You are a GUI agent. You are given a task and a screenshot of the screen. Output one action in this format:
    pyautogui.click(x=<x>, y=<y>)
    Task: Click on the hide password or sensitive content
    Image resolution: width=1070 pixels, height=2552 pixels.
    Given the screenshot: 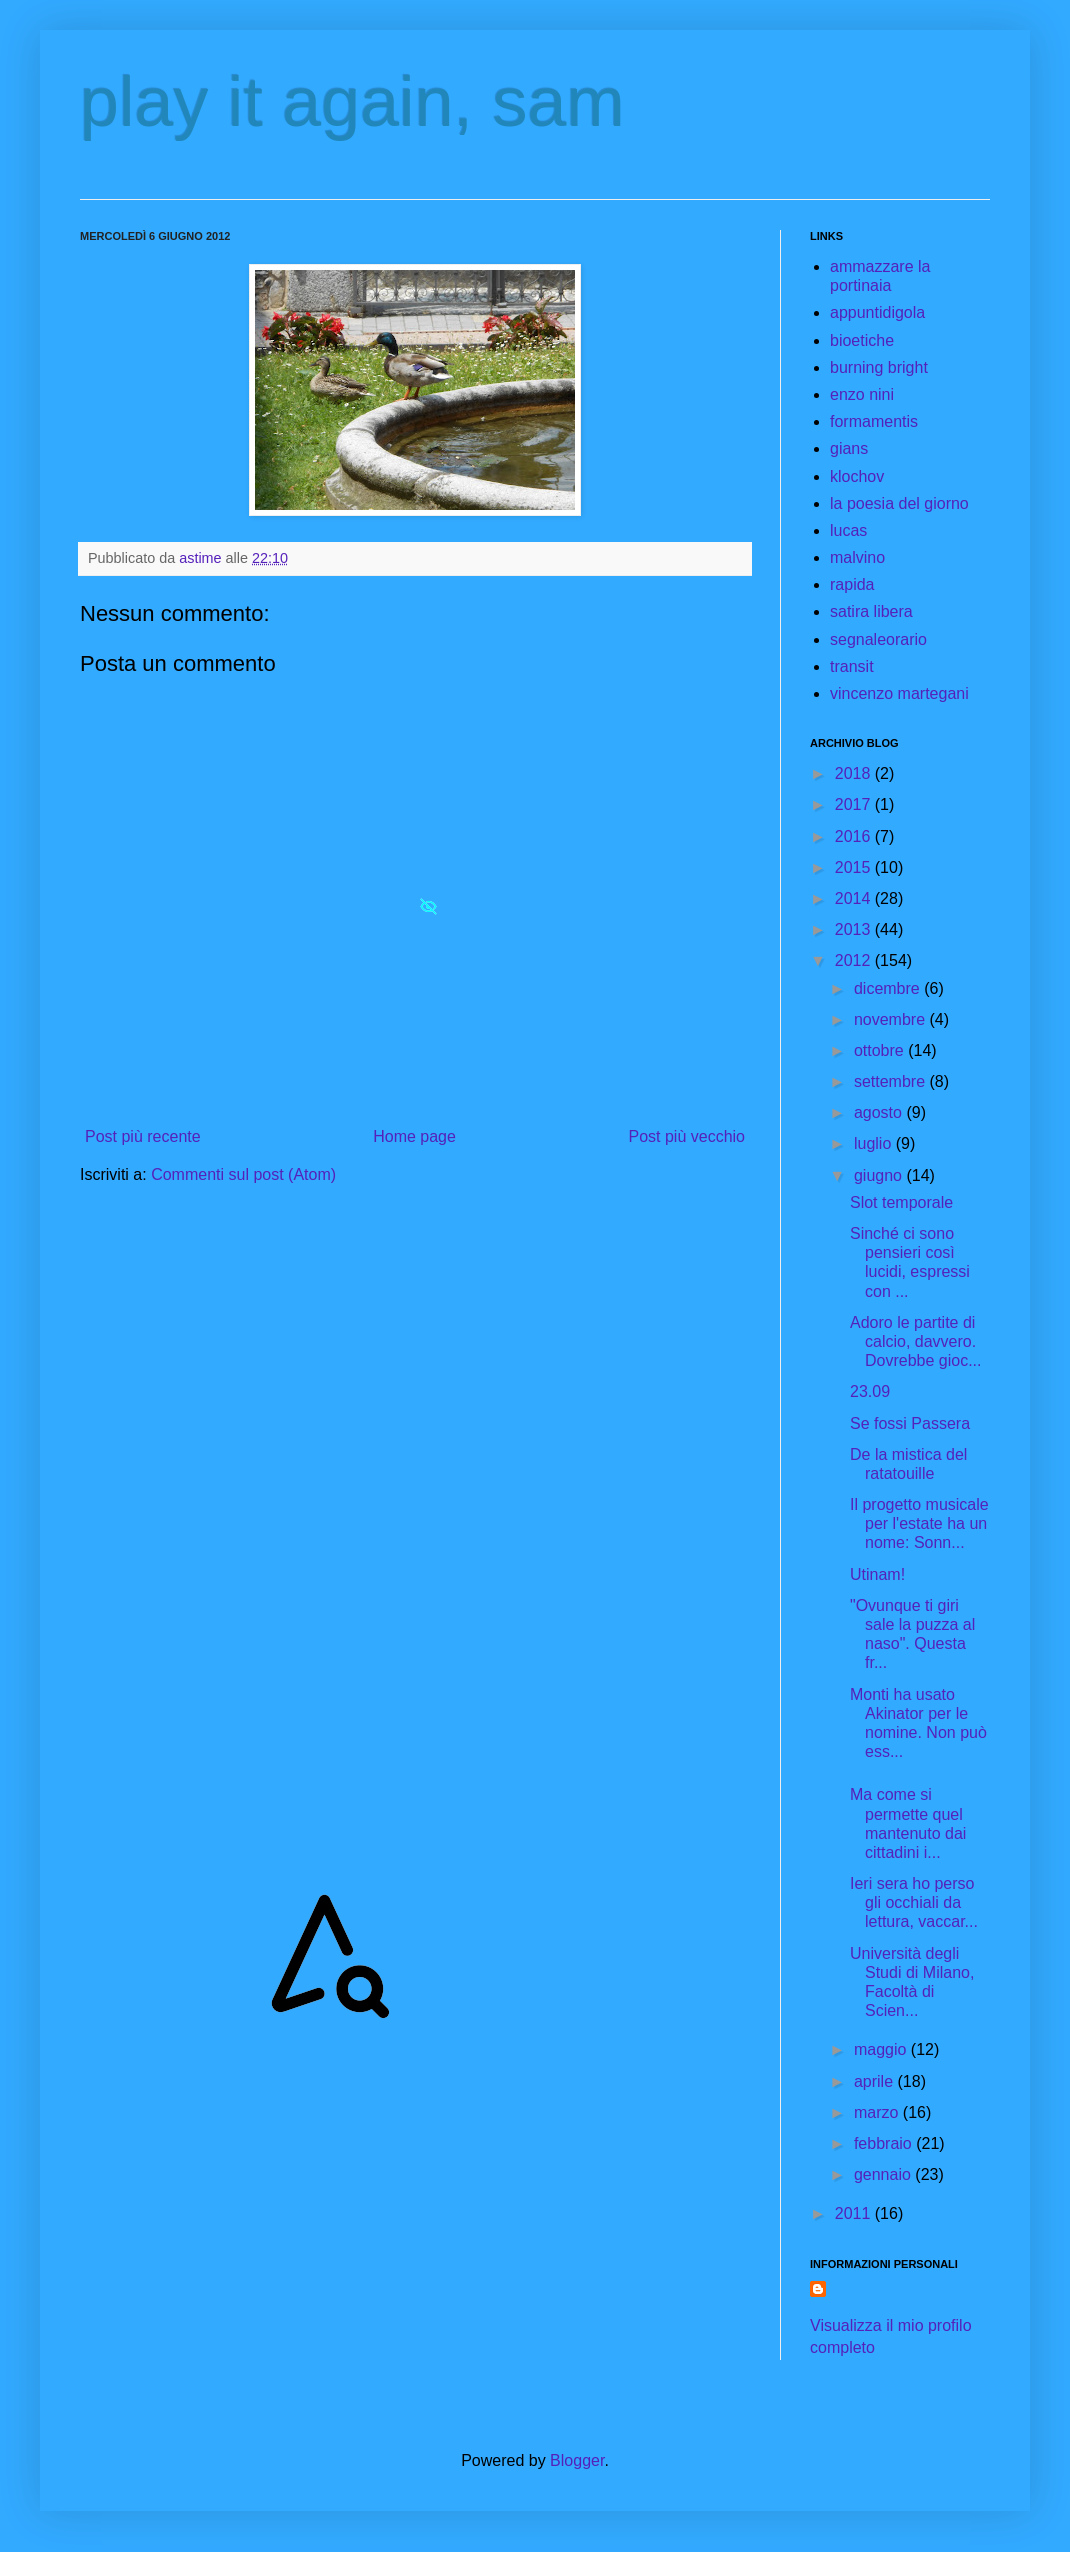 What is the action you would take?
    pyautogui.click(x=428, y=906)
    